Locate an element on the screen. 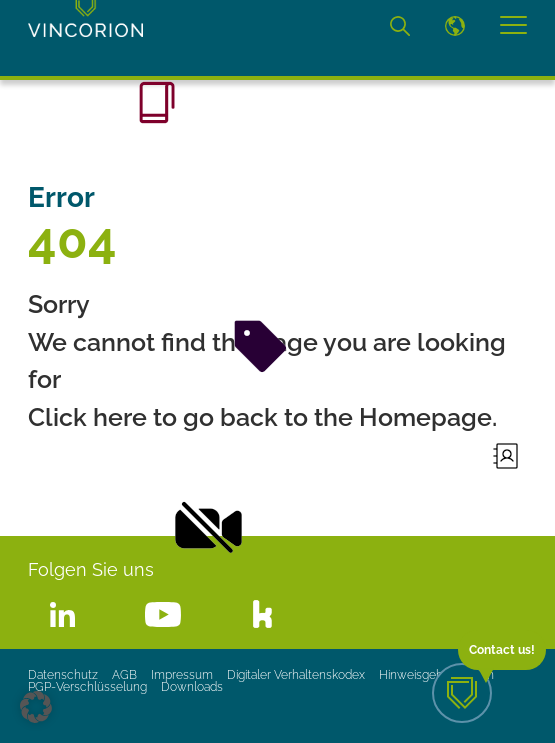 This screenshot has height=743, width=555. open your contacts or address book is located at coordinates (506, 456).